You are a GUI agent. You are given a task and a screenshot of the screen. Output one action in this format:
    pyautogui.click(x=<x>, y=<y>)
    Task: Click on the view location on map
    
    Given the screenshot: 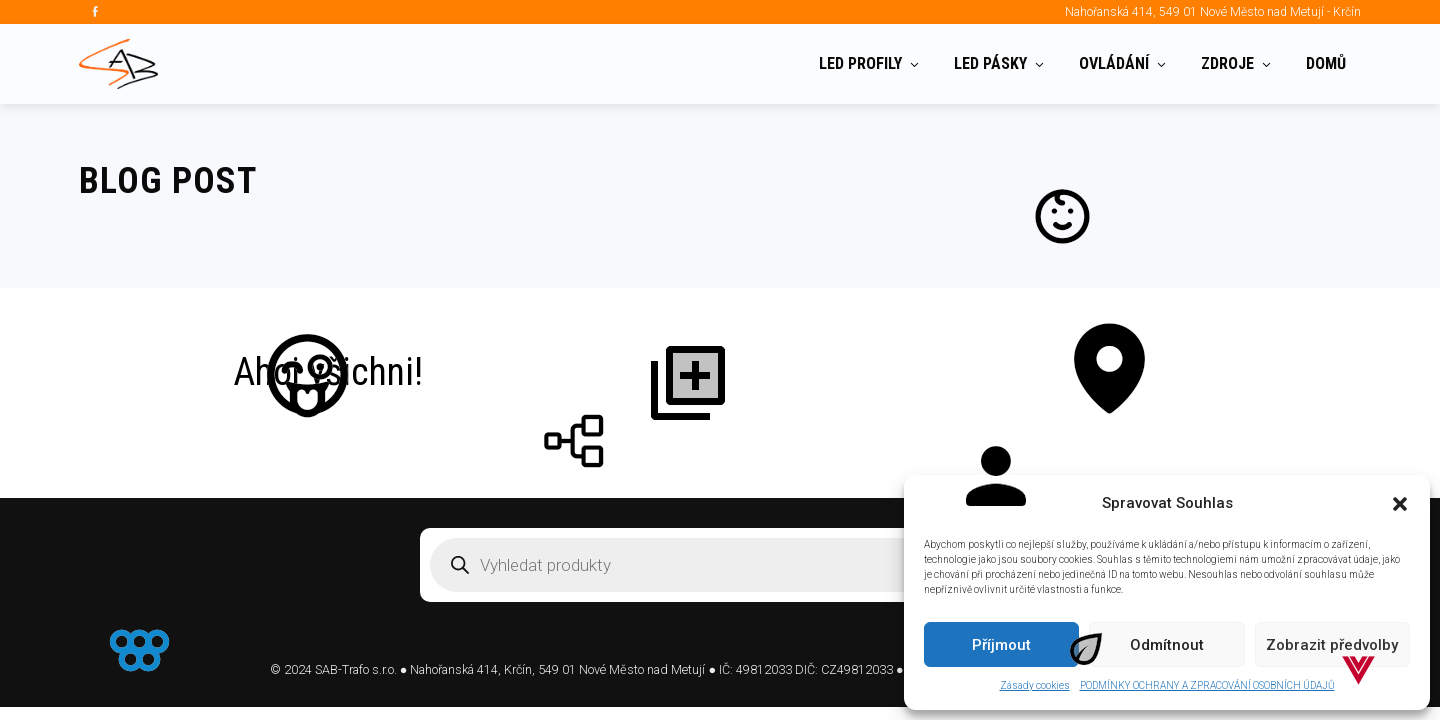 What is the action you would take?
    pyautogui.click(x=1109, y=368)
    